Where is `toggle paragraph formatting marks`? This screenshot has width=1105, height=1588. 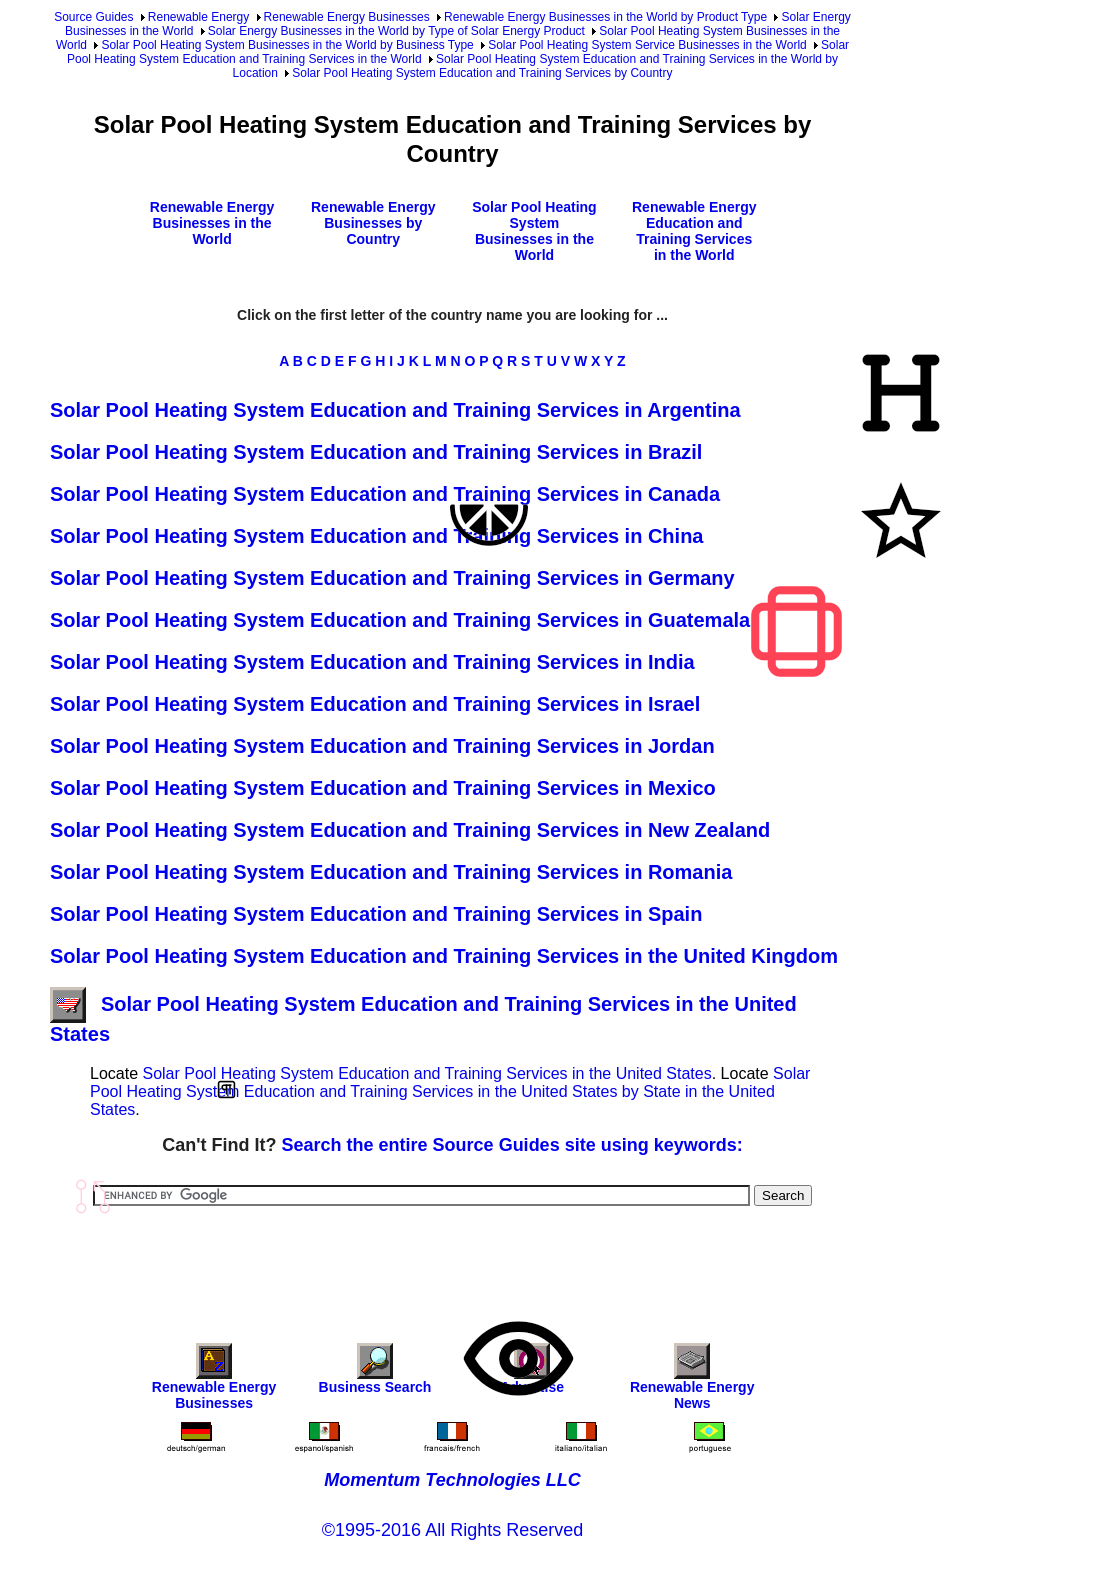
toggle paragraph formatting marks is located at coordinates (226, 1089).